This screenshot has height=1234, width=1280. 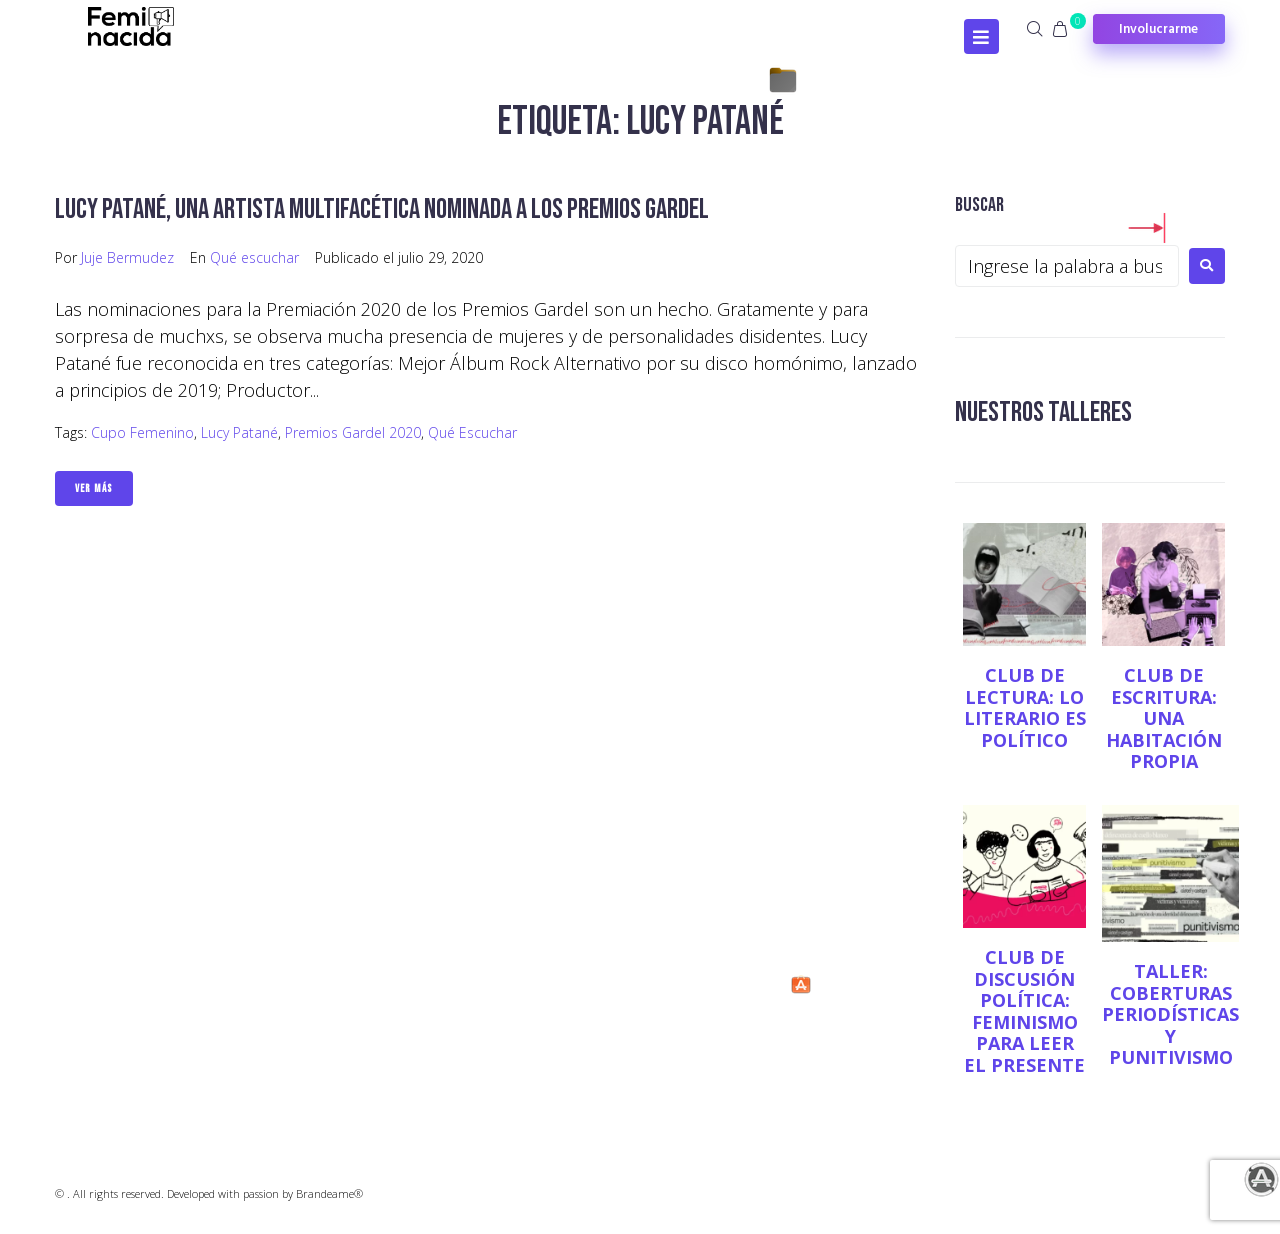 I want to click on open folder to view contents, so click(x=783, y=80).